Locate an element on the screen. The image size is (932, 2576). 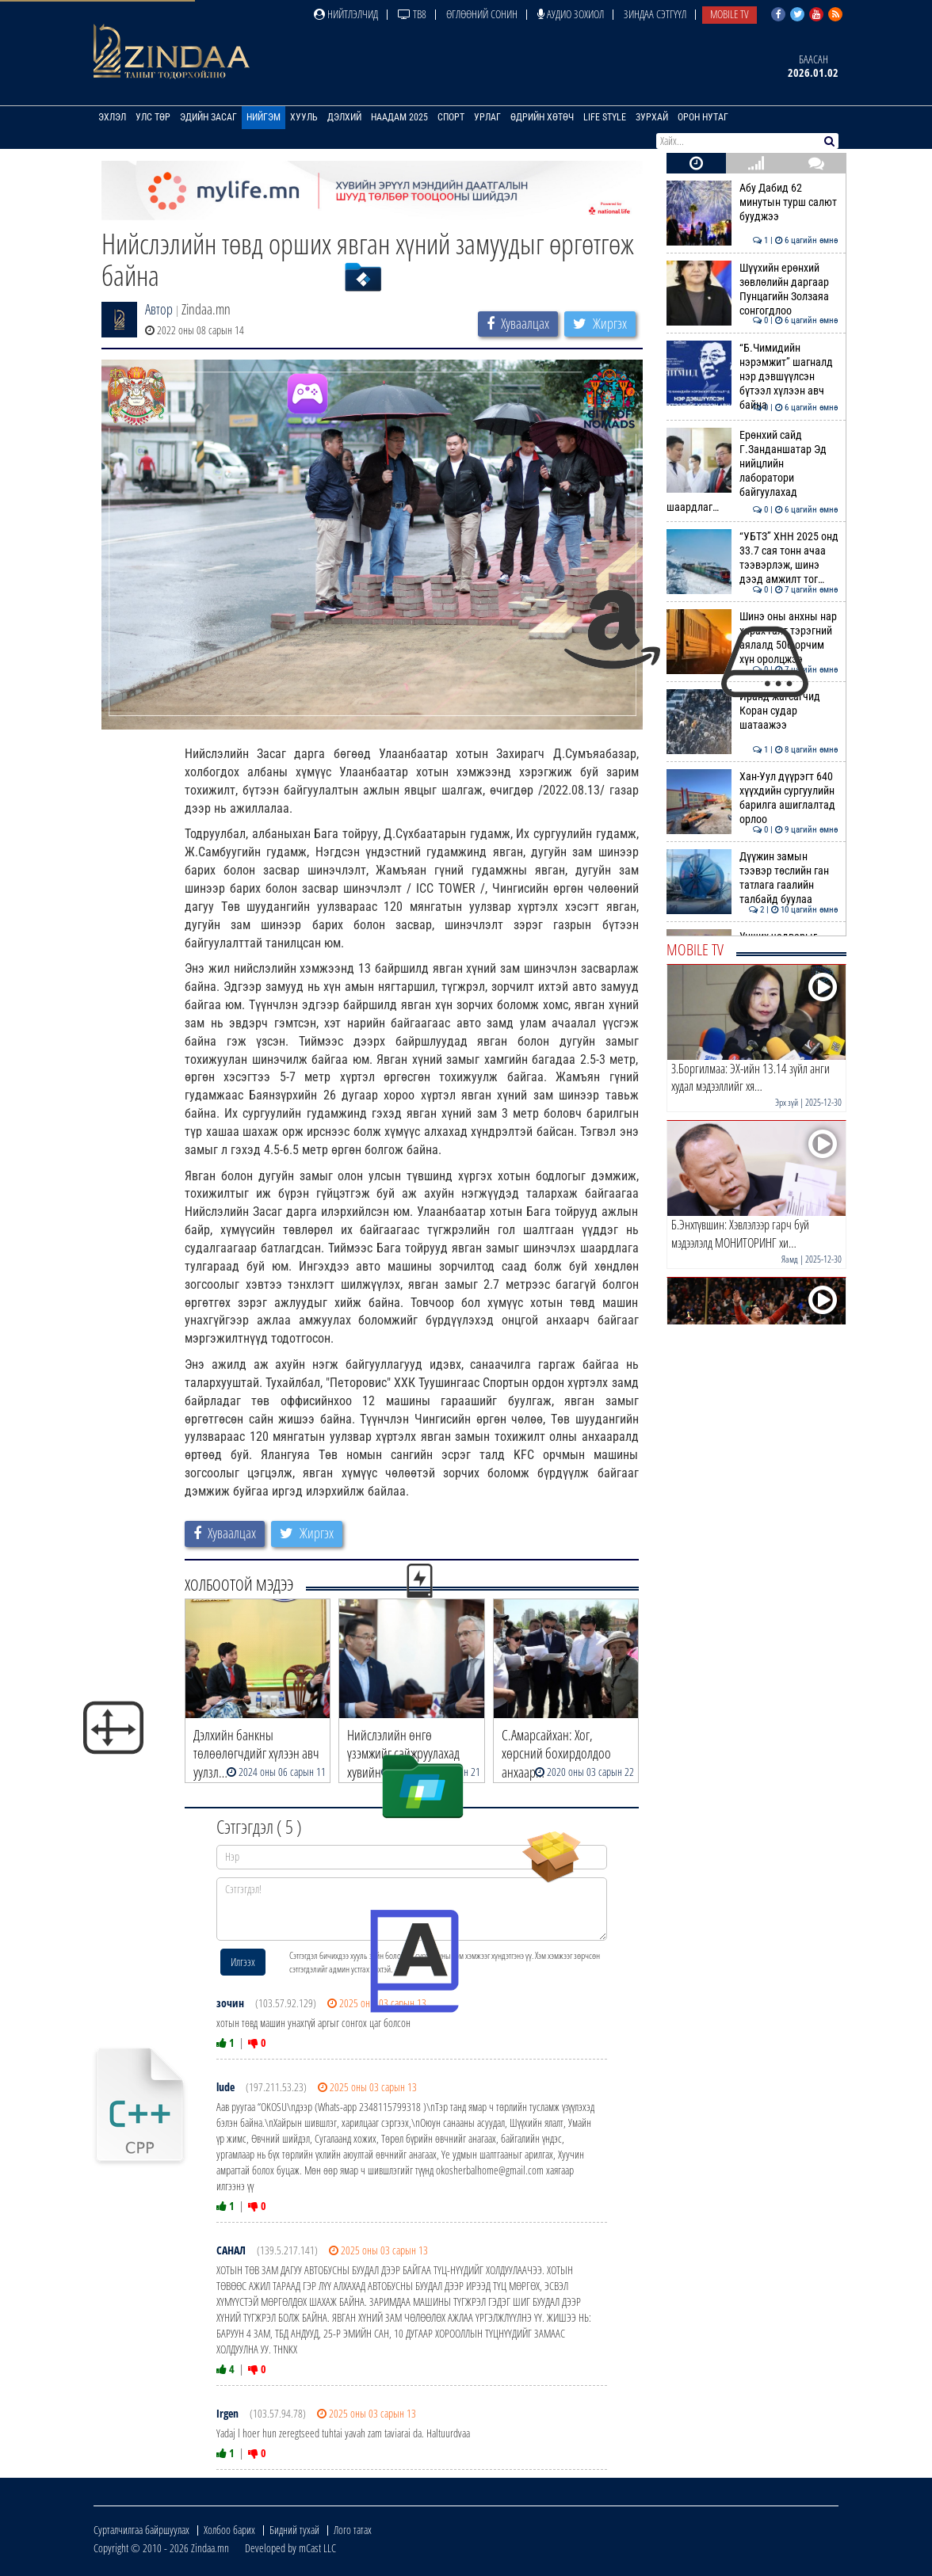
indicates uninterruptible power supply (UPS) device connected is located at coordinates (419, 1580).